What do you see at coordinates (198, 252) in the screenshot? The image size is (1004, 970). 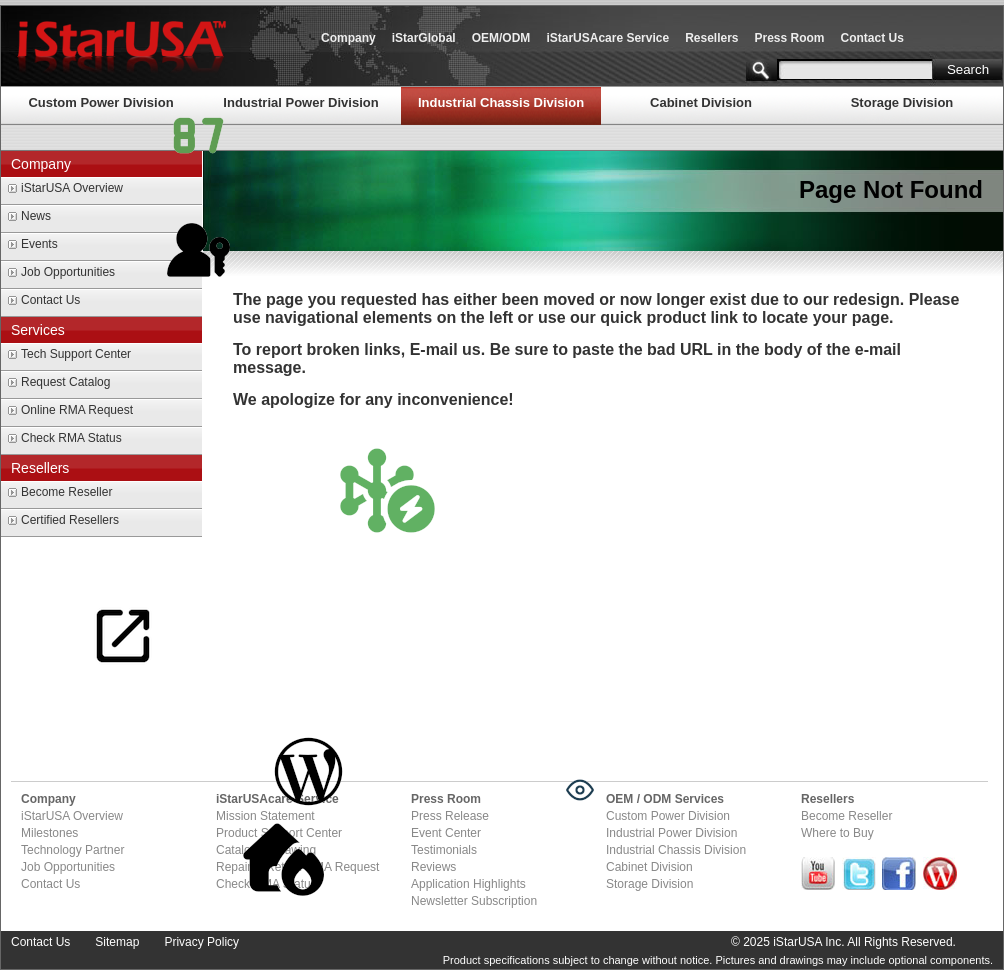 I see `sign in with passkey authentication` at bounding box center [198, 252].